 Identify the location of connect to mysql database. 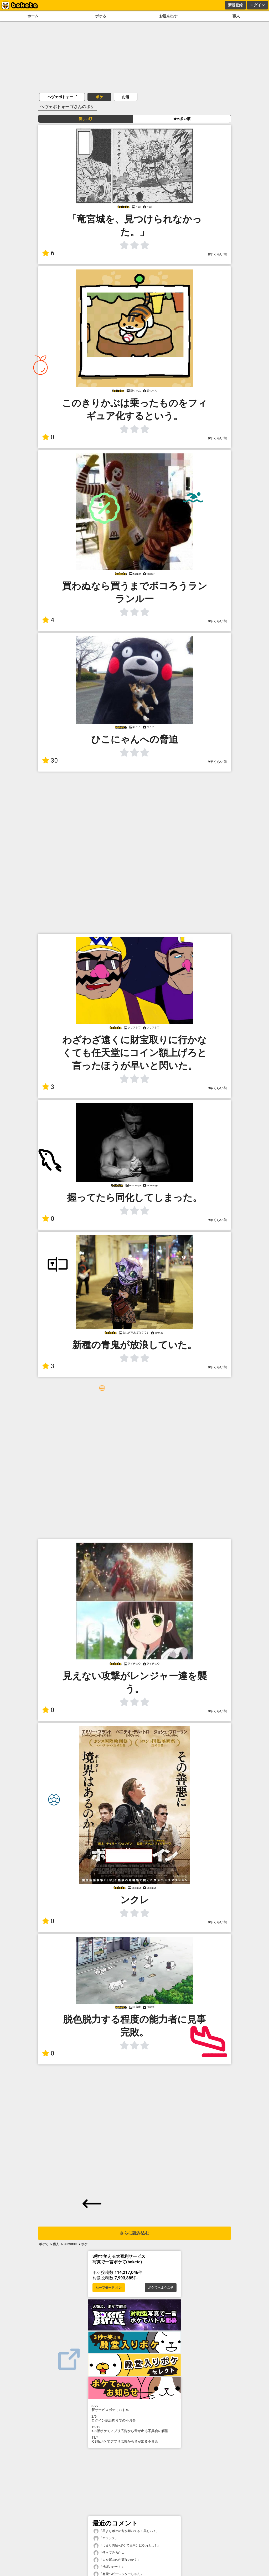
(49, 1160).